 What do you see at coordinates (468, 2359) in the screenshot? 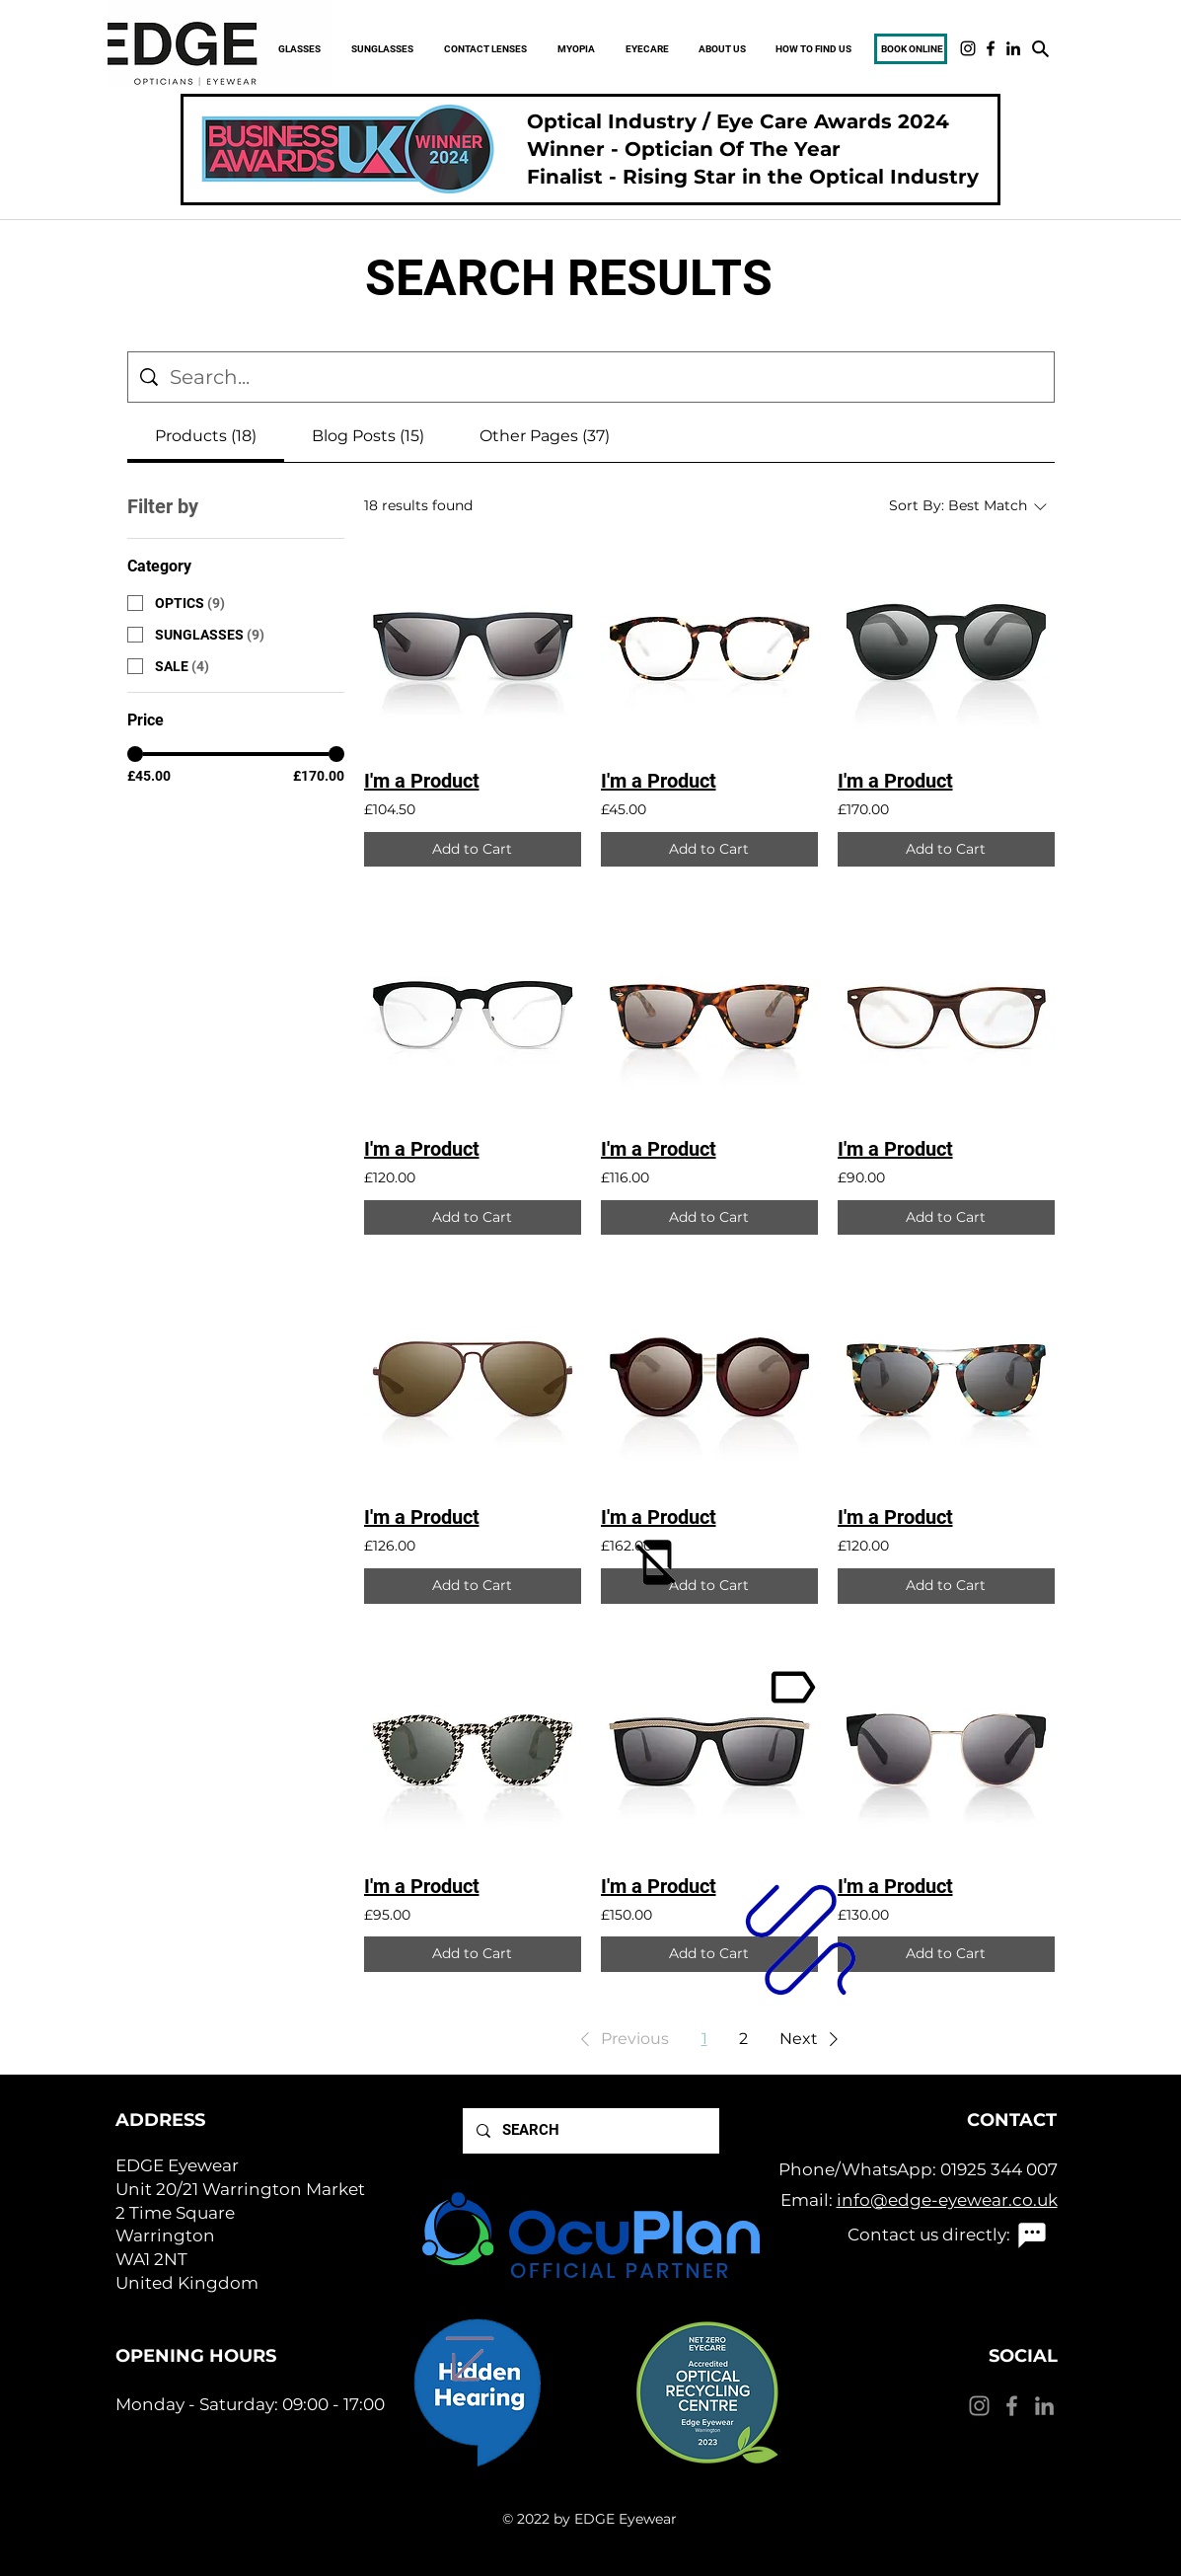
I see `move item to bottom-left corner` at bounding box center [468, 2359].